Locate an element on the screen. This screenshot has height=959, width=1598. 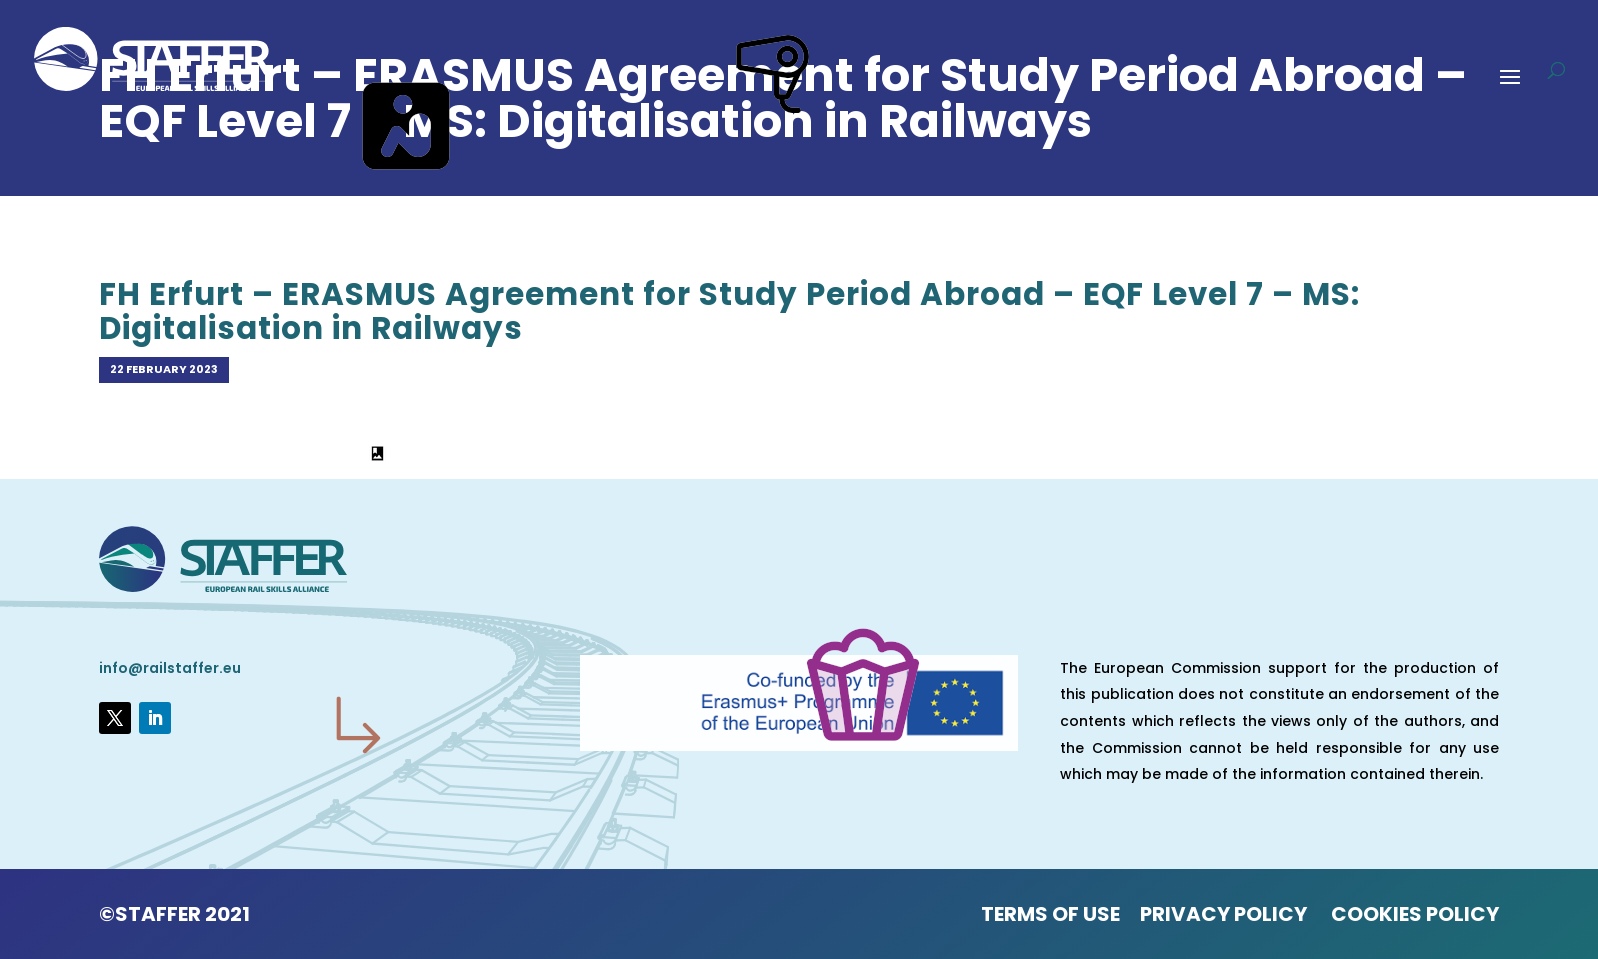
move item down and to the right is located at coordinates (354, 725).